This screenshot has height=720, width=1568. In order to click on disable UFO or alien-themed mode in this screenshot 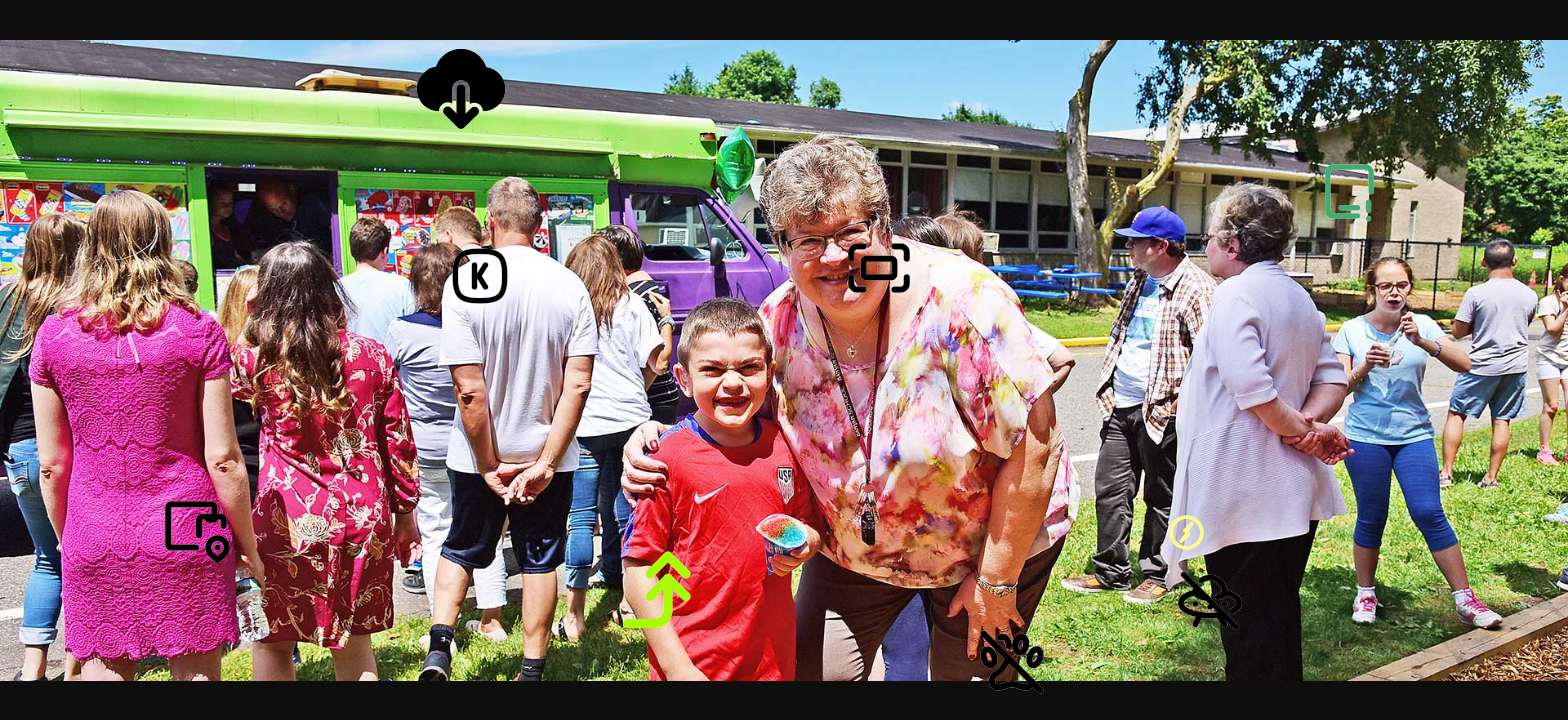, I will do `click(1210, 601)`.